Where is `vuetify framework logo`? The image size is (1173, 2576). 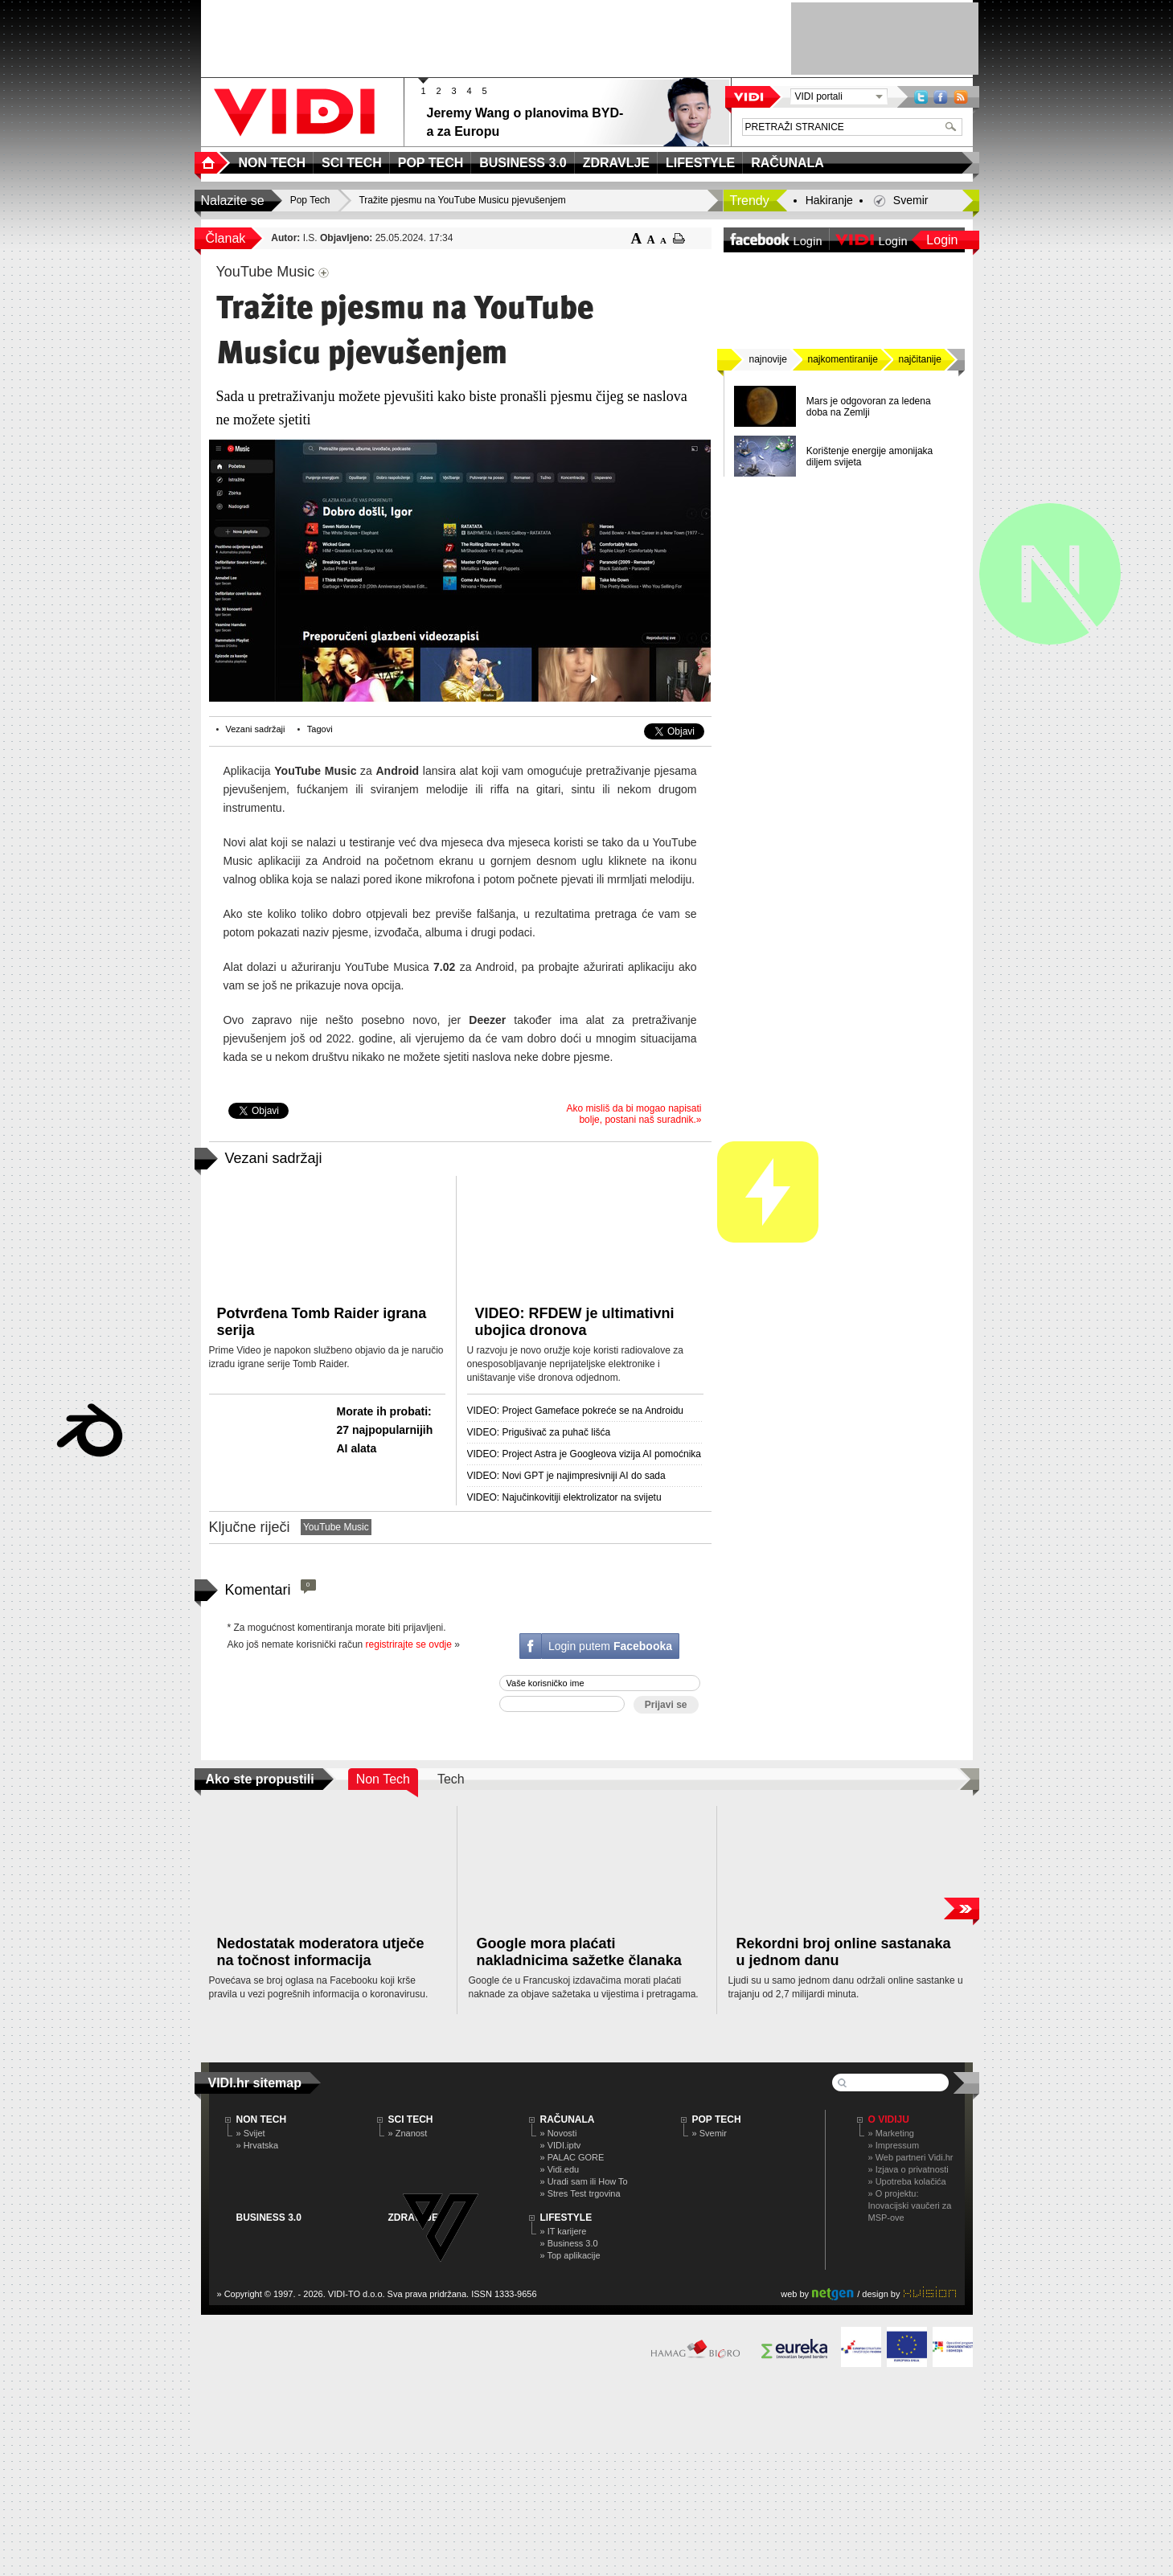
vuetify framework logo is located at coordinates (441, 2228).